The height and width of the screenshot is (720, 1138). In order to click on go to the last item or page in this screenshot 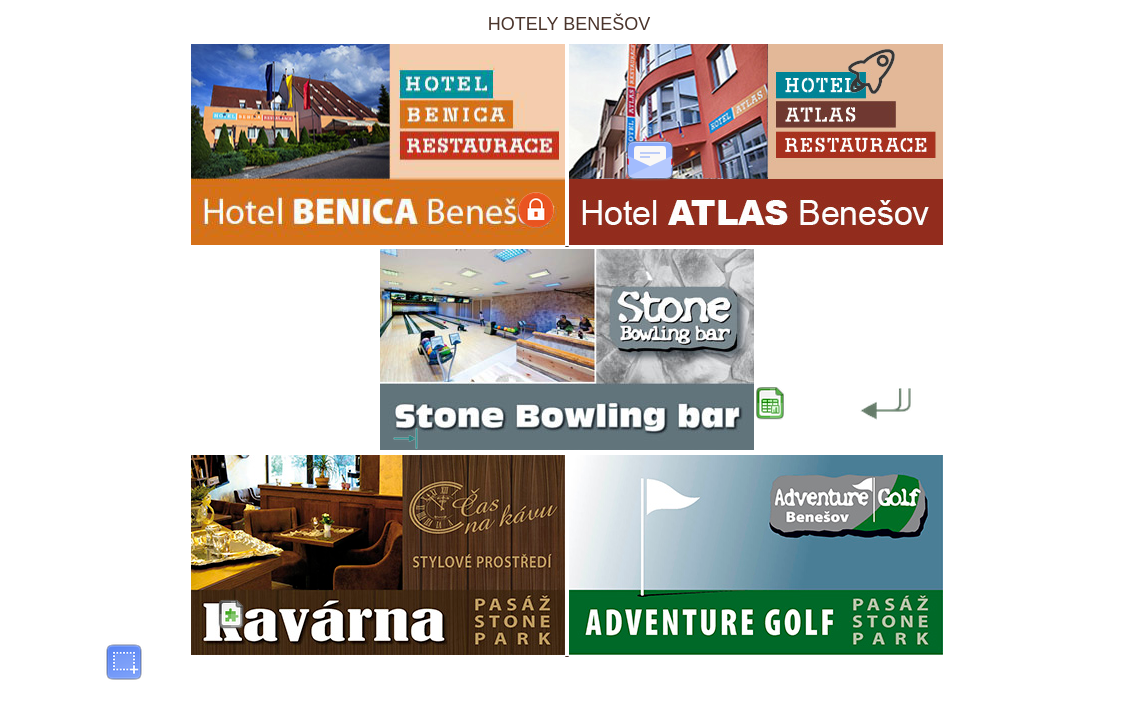, I will do `click(405, 438)`.